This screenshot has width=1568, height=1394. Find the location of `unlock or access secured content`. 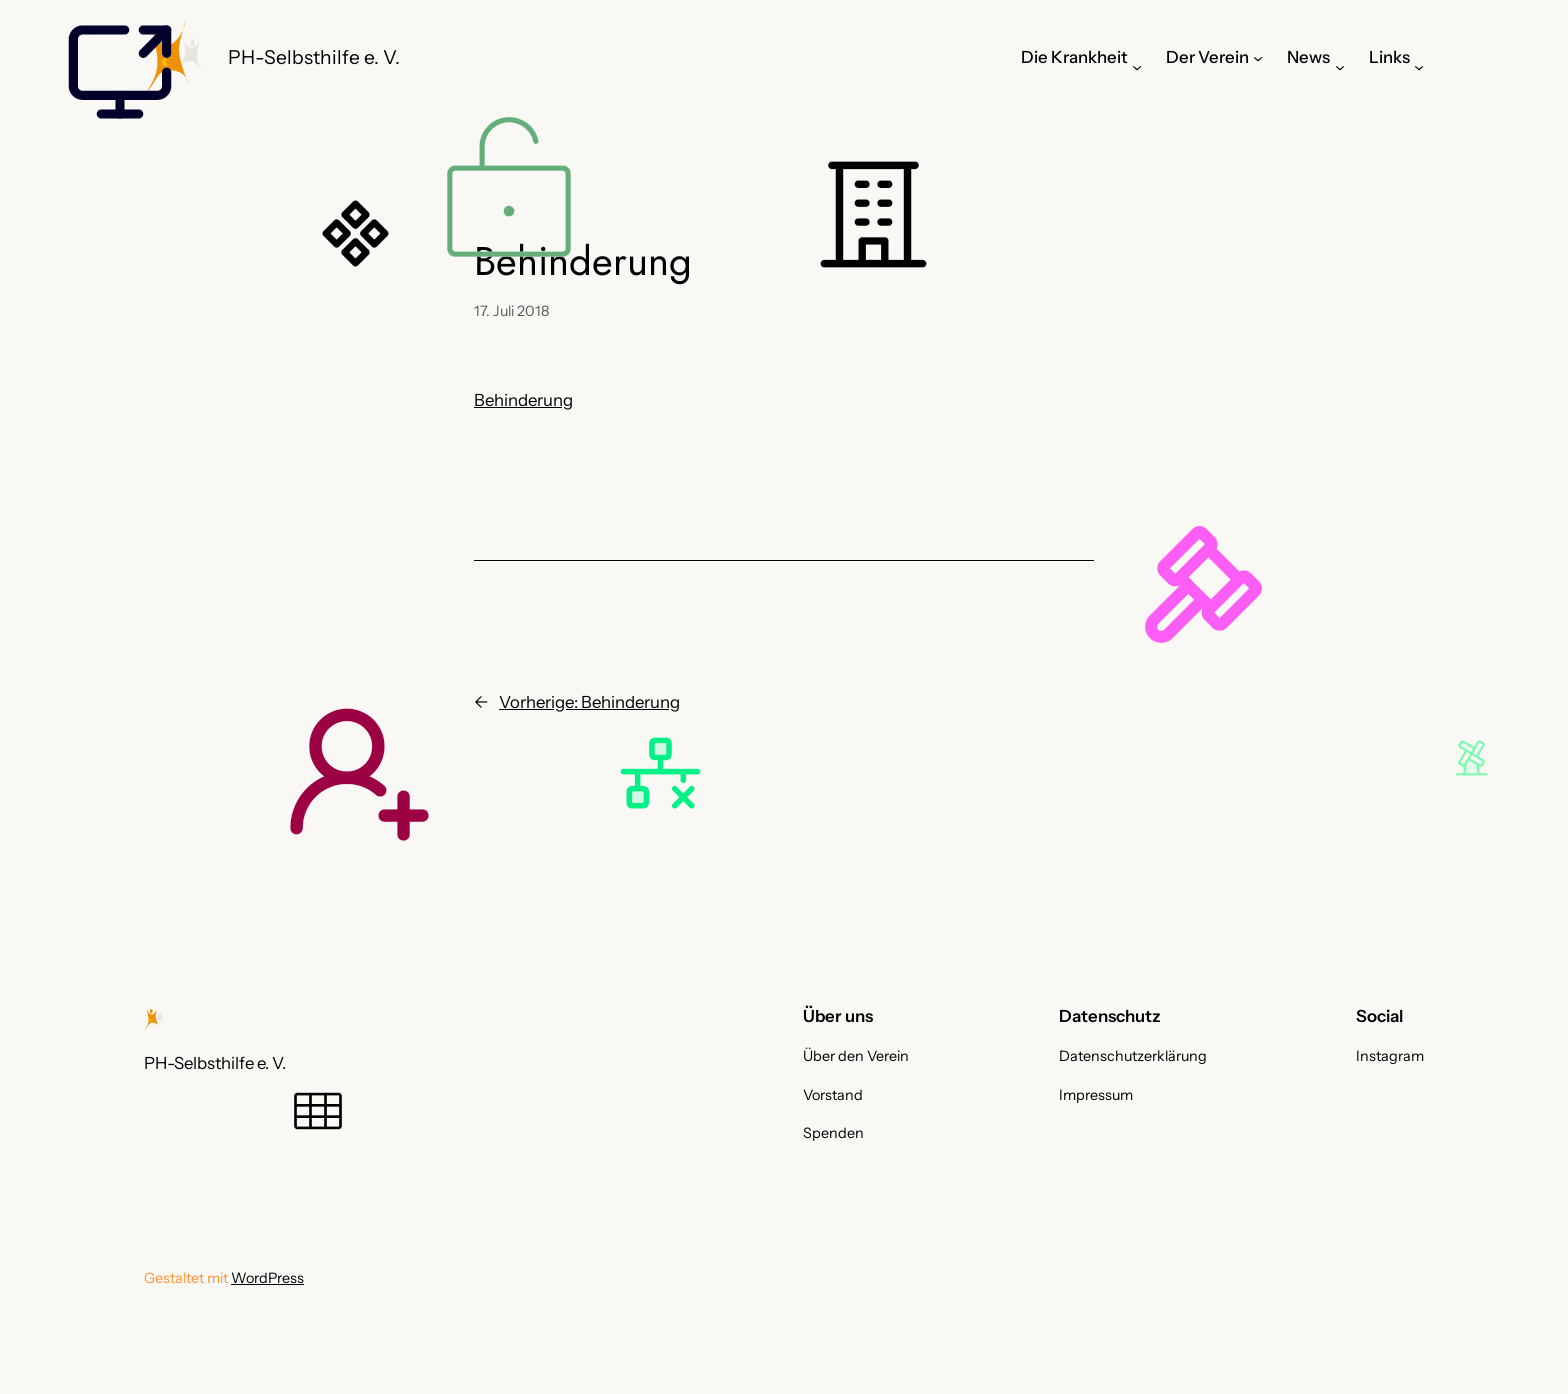

unlock or access secured content is located at coordinates (509, 195).